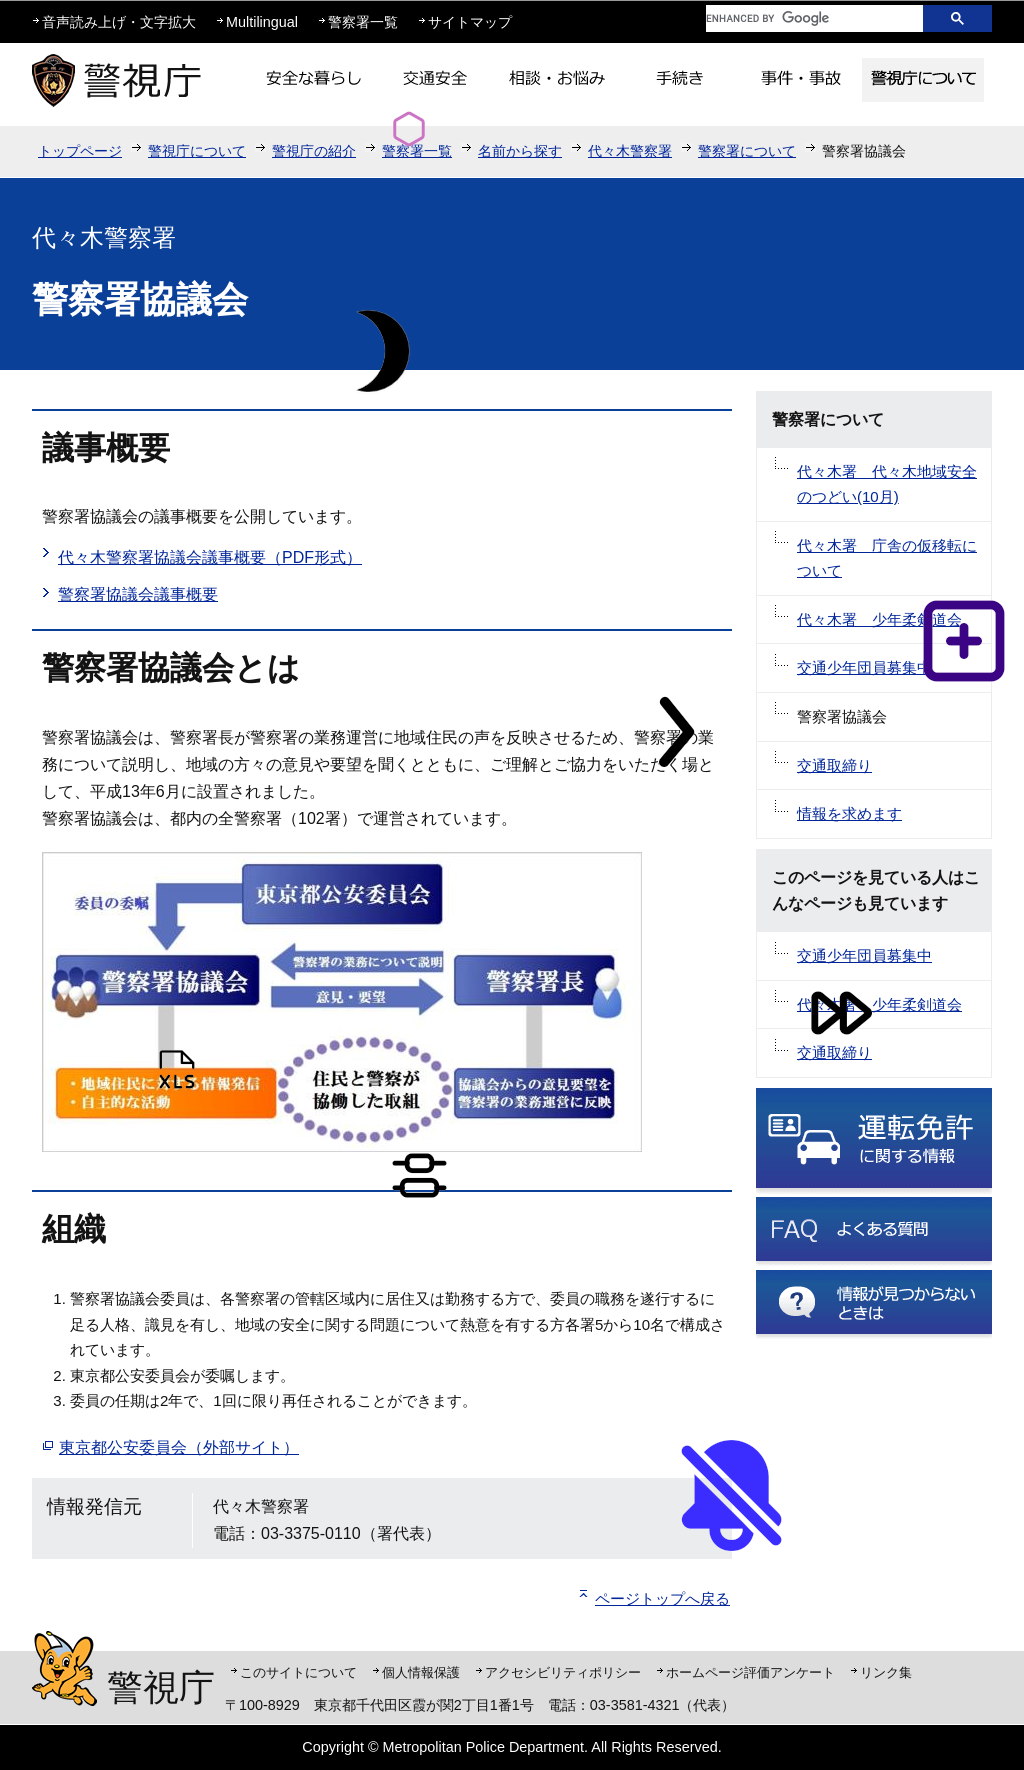  What do you see at coordinates (838, 1013) in the screenshot?
I see `fast forward media playback` at bounding box center [838, 1013].